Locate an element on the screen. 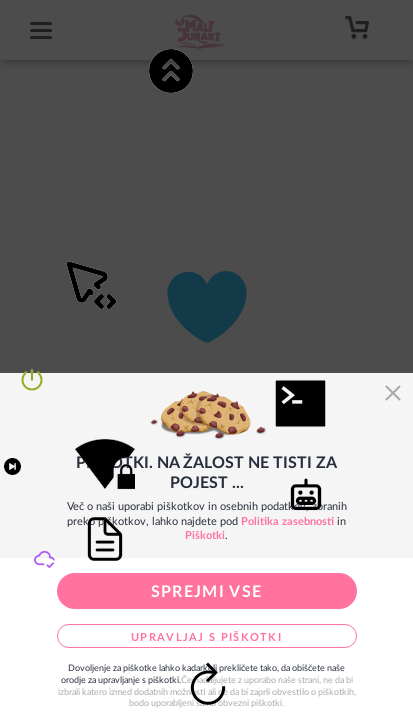 Image resolution: width=413 pixels, height=720 pixels. skip to the next track is located at coordinates (12, 466).